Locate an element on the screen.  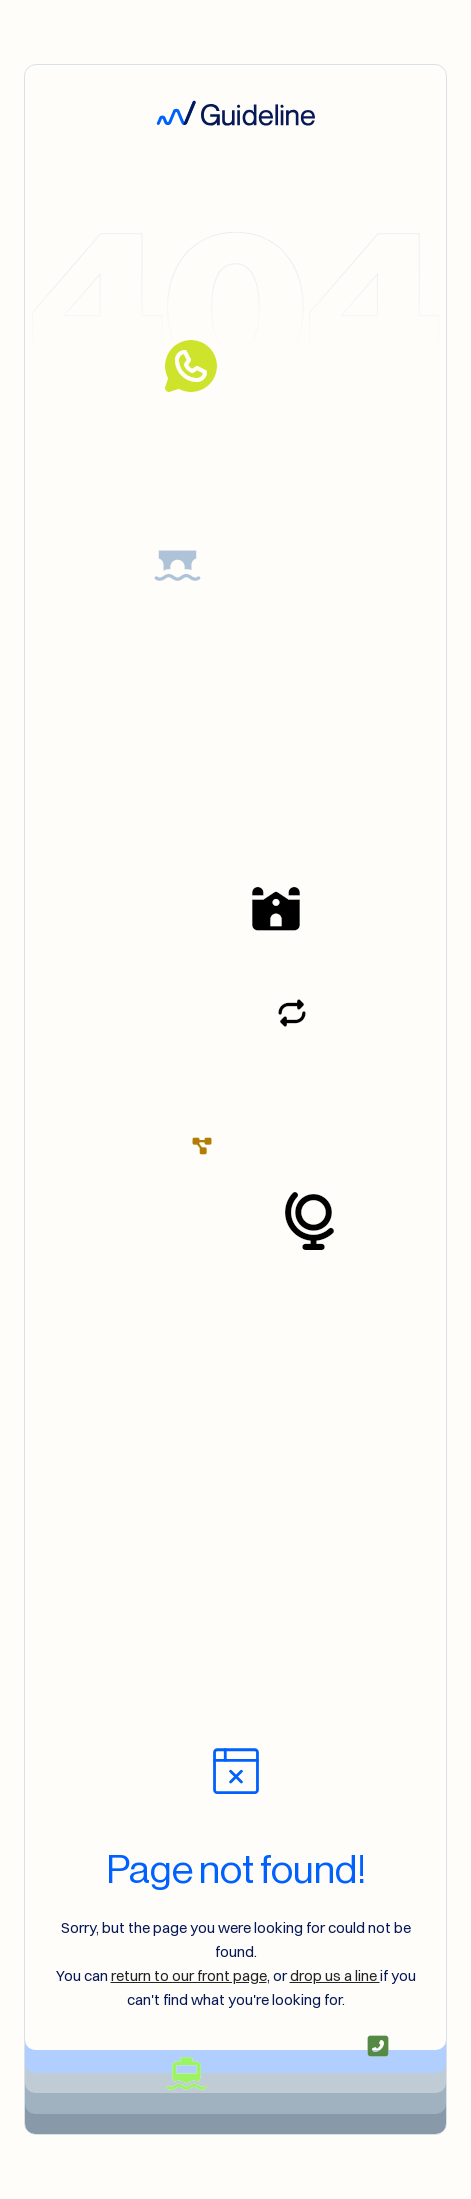
access global or international settings is located at coordinates (311, 1218).